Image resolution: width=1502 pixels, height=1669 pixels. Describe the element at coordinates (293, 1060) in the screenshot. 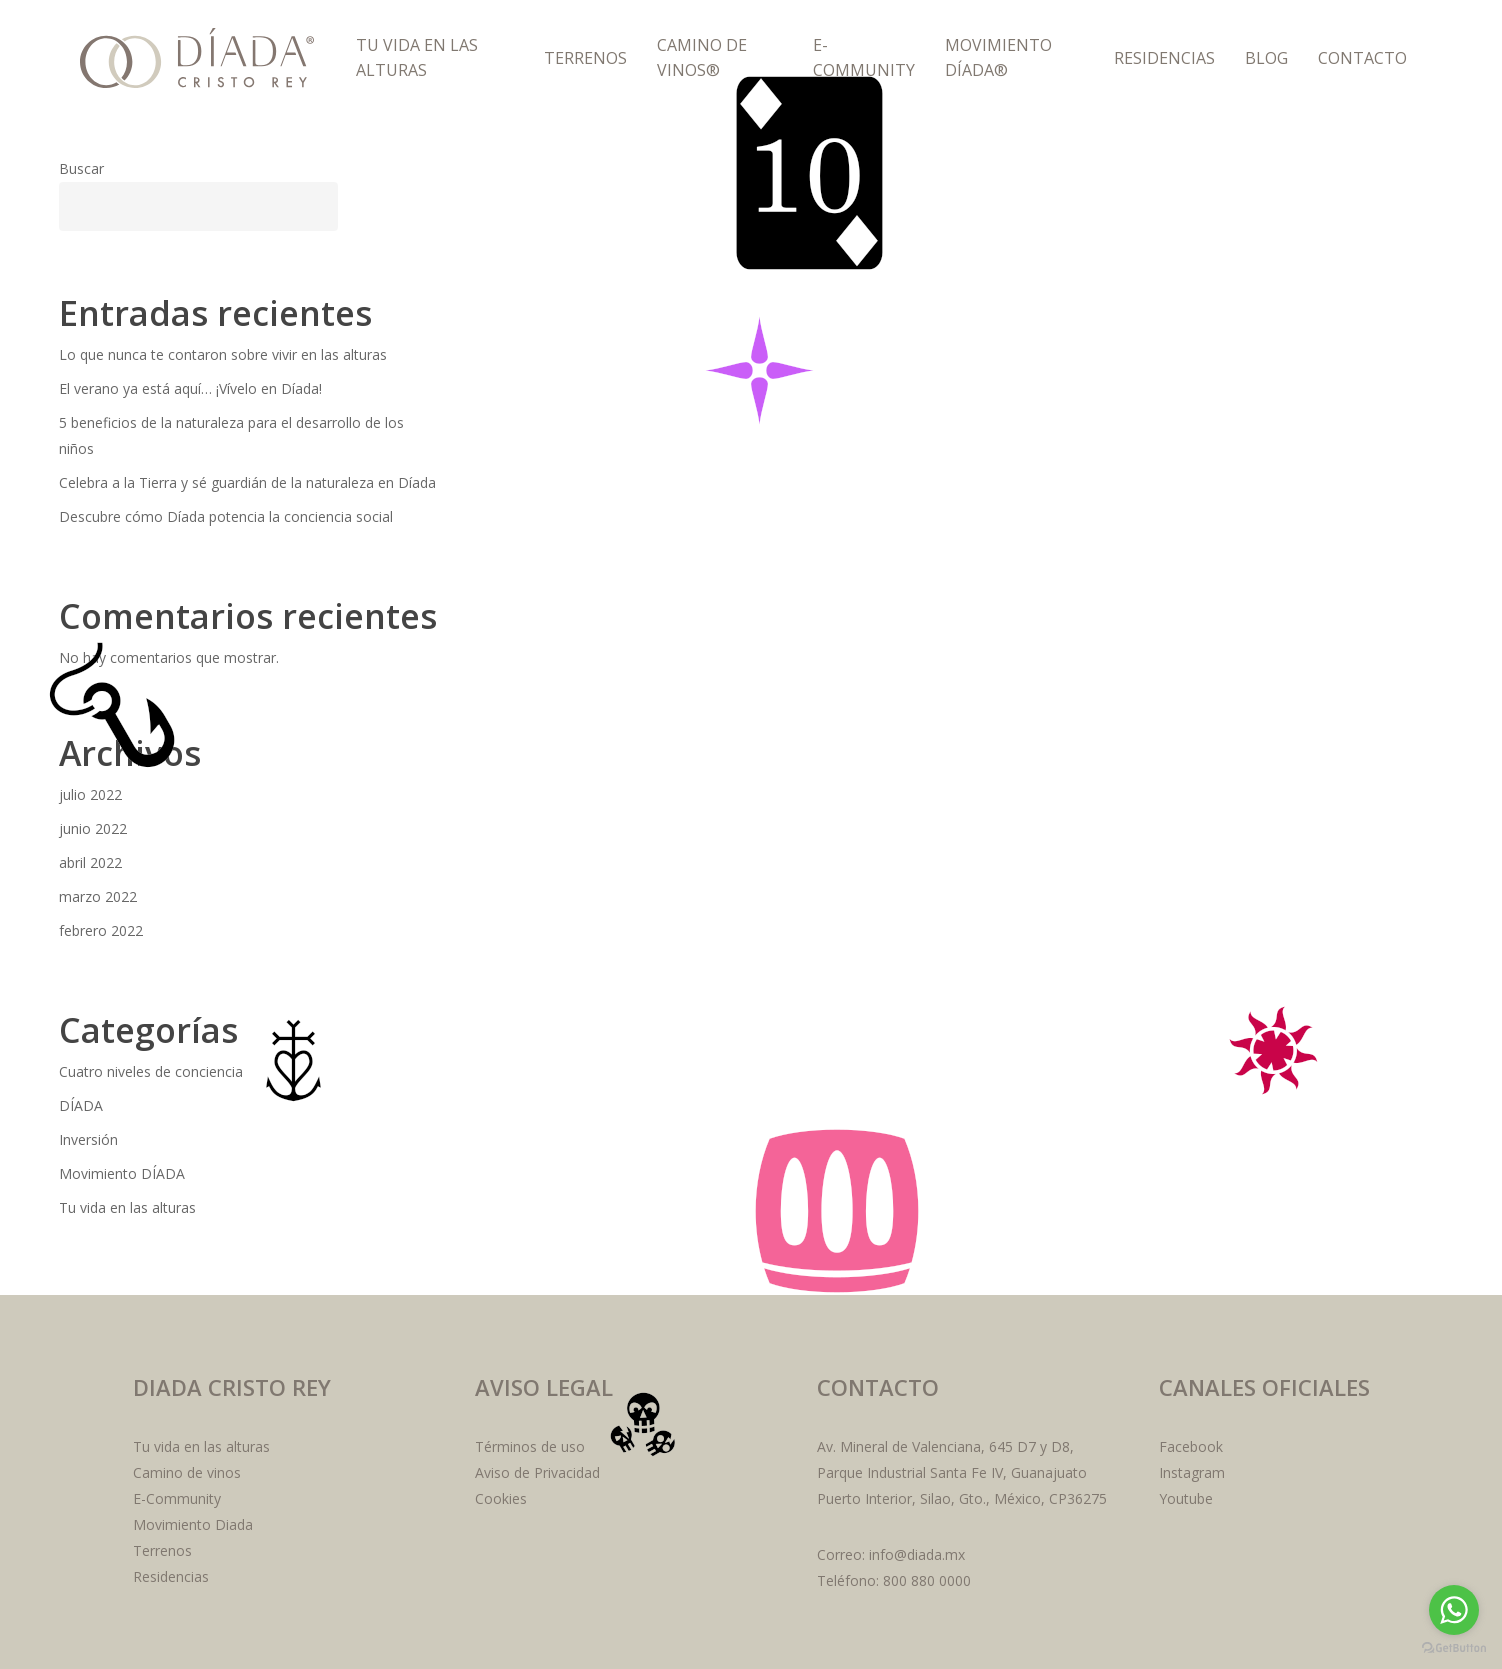

I see `camargue cross symbol representing faith, hope, and love` at that location.